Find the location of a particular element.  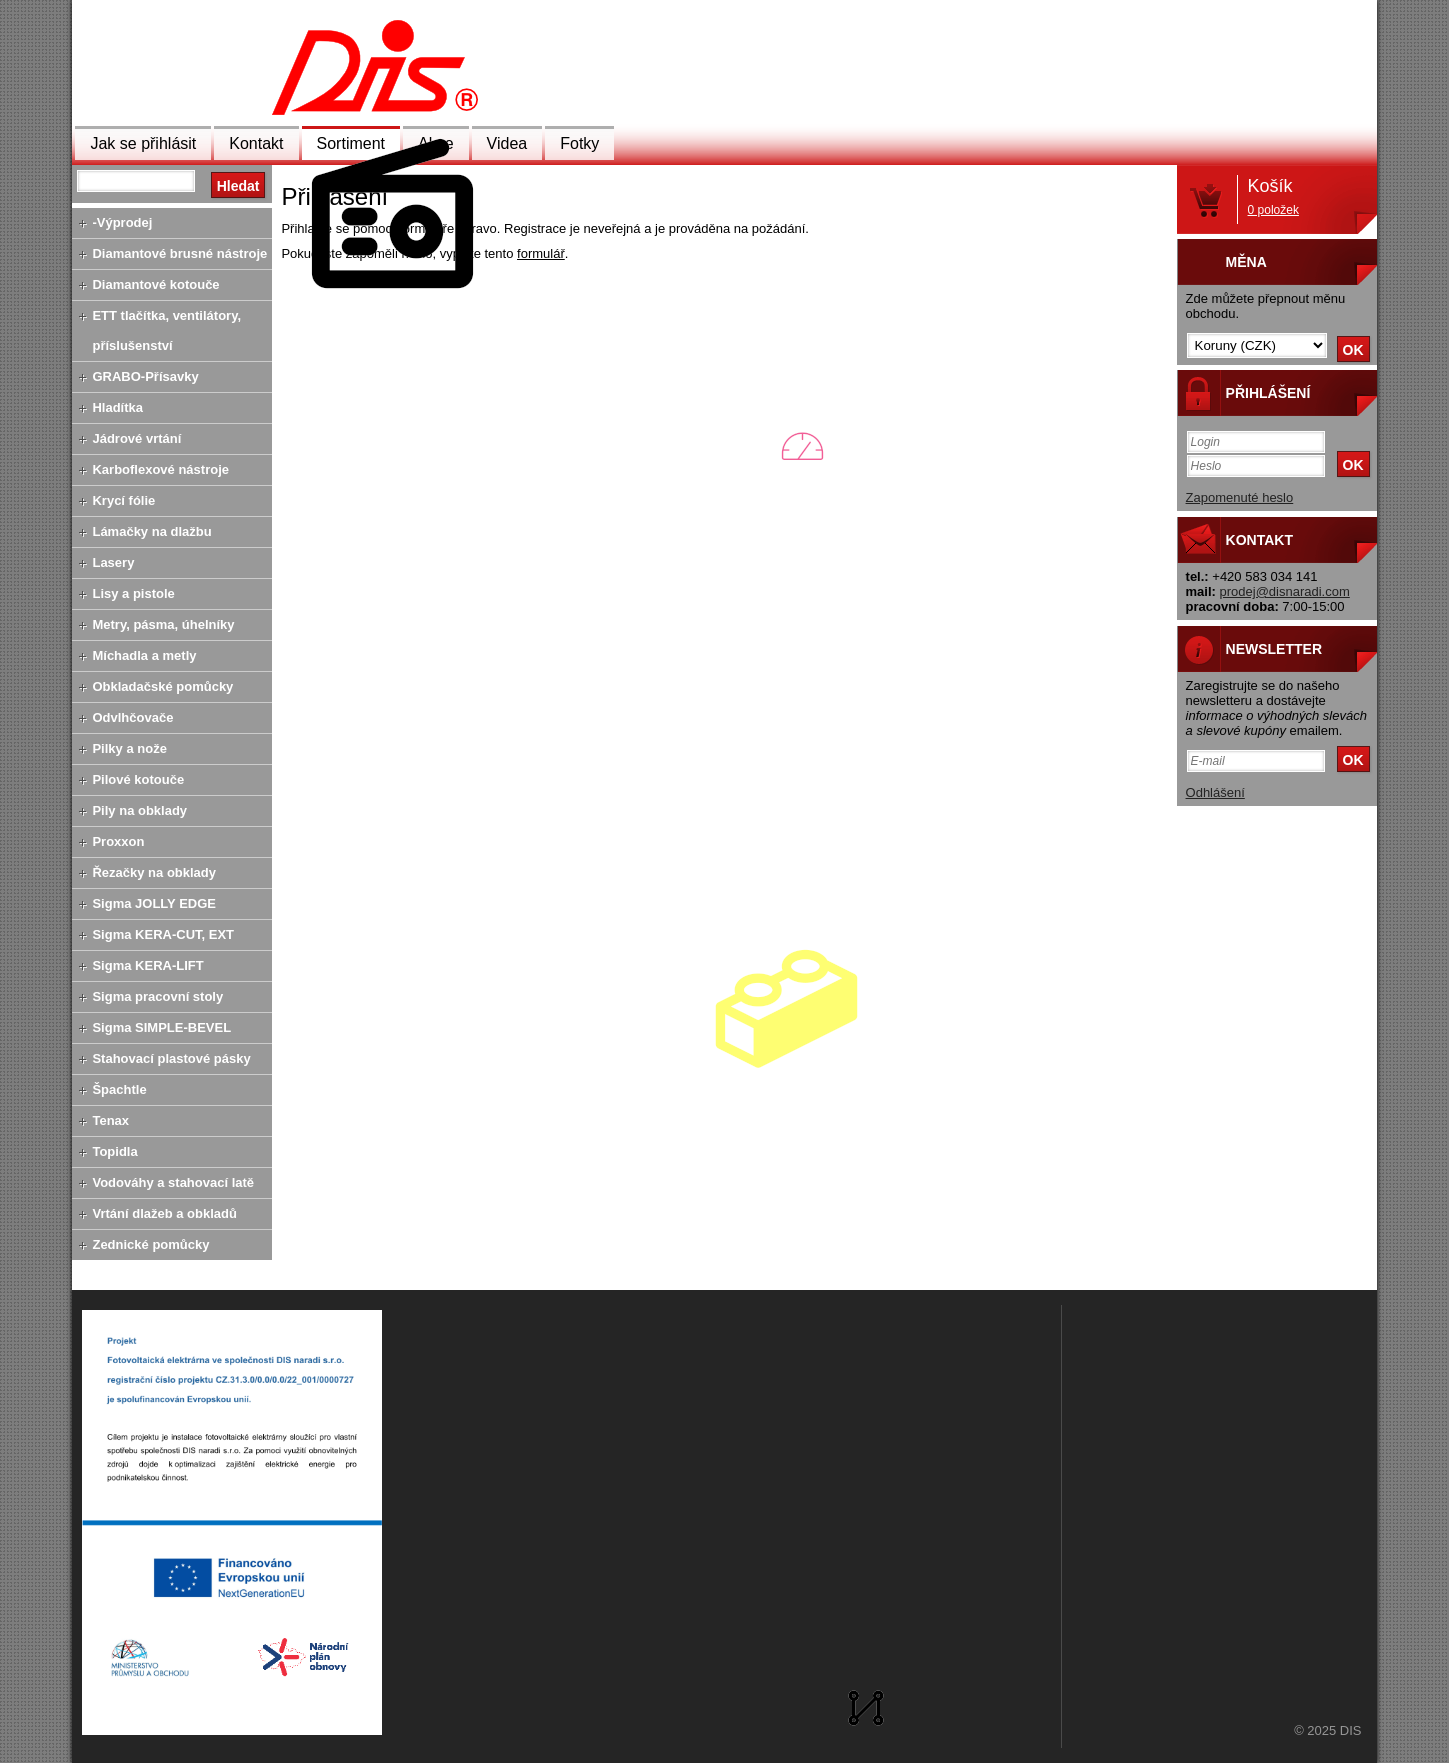

access building or construction features is located at coordinates (786, 1006).